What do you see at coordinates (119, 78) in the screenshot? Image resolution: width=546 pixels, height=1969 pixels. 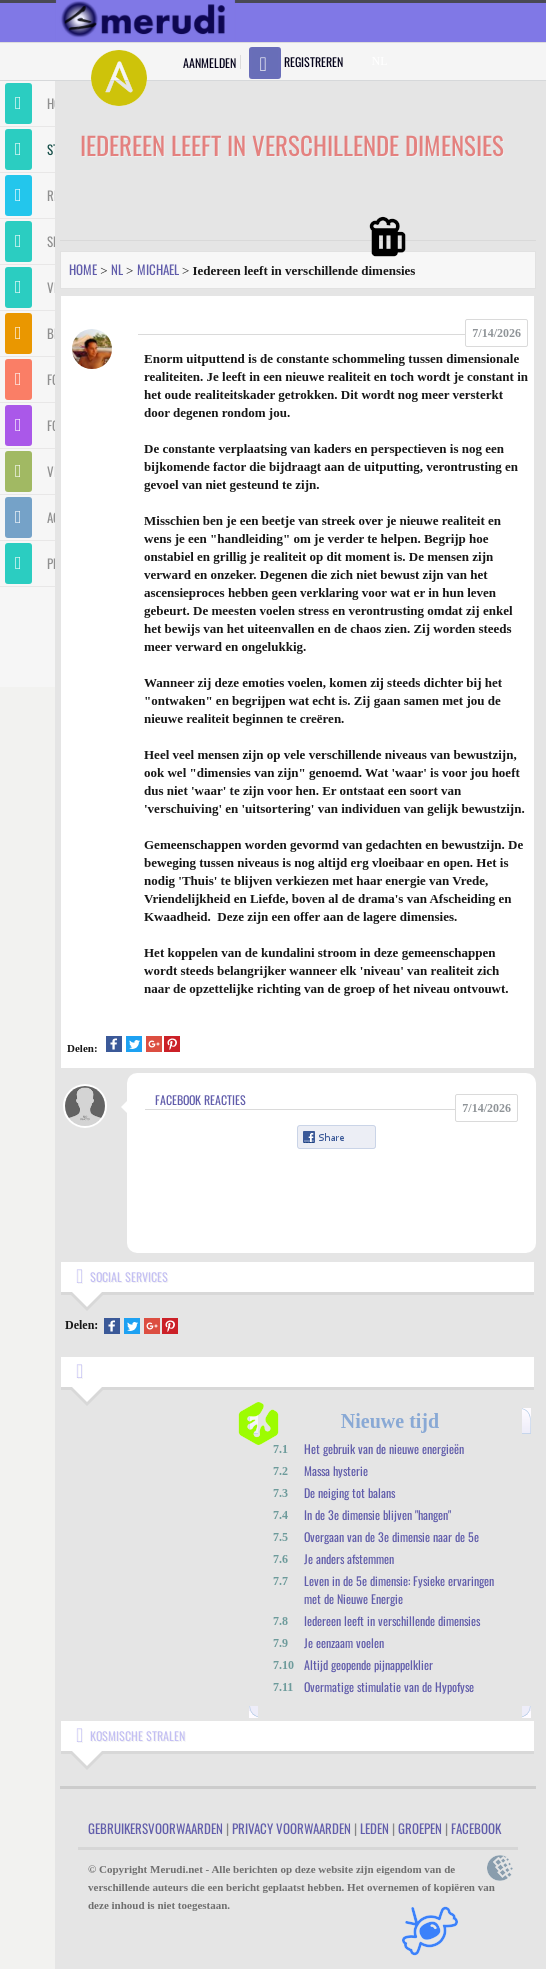 I see `Ansible automation platform logo` at bounding box center [119, 78].